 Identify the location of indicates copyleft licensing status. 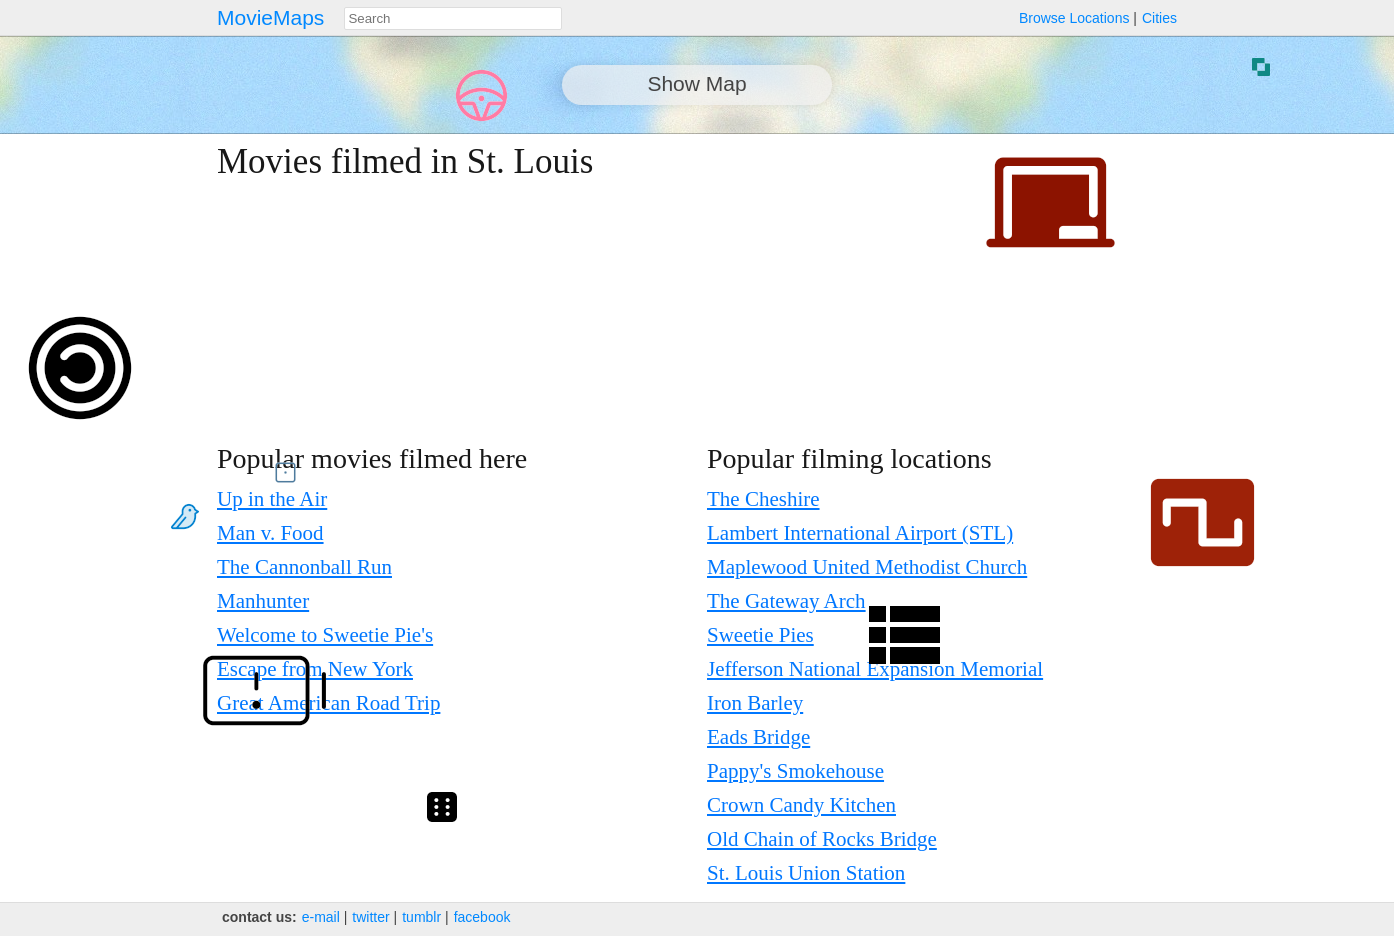
(80, 368).